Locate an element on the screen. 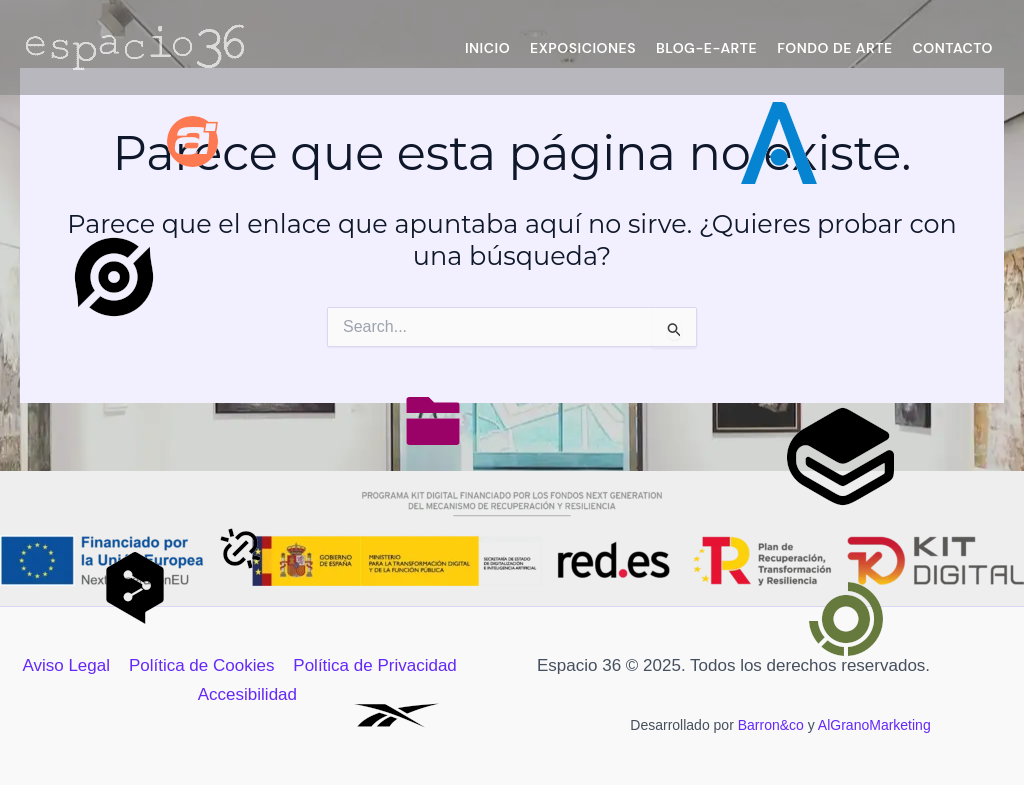 Image resolution: width=1024 pixels, height=785 pixels. anime.js library logo is located at coordinates (192, 141).